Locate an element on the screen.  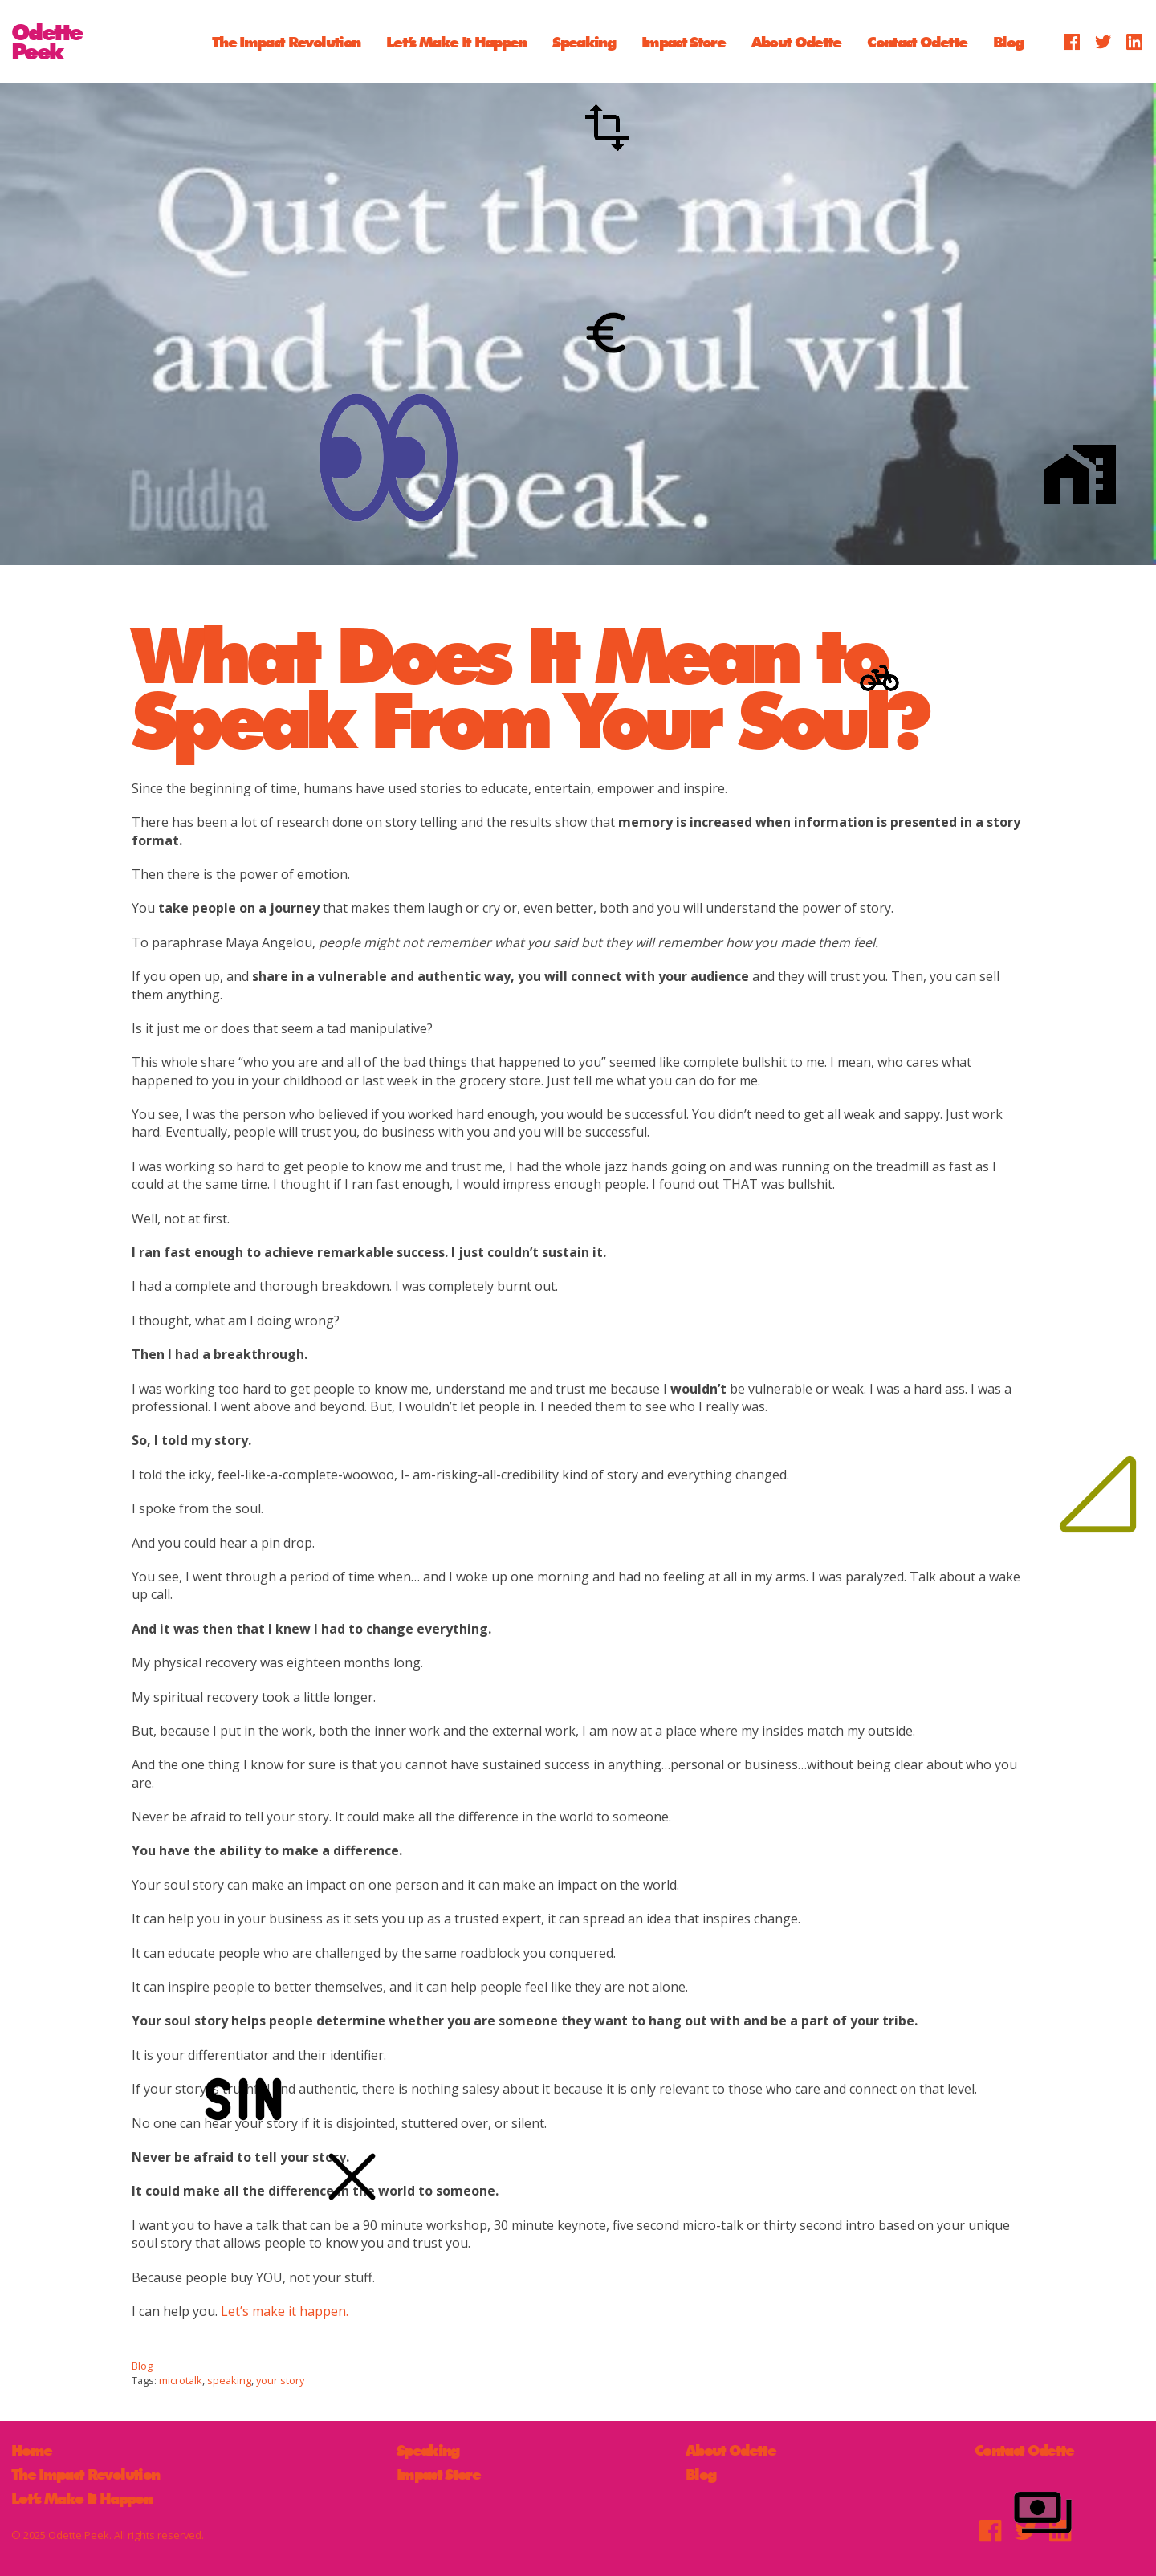
indicates no cellular signal available is located at coordinates (1104, 1497).